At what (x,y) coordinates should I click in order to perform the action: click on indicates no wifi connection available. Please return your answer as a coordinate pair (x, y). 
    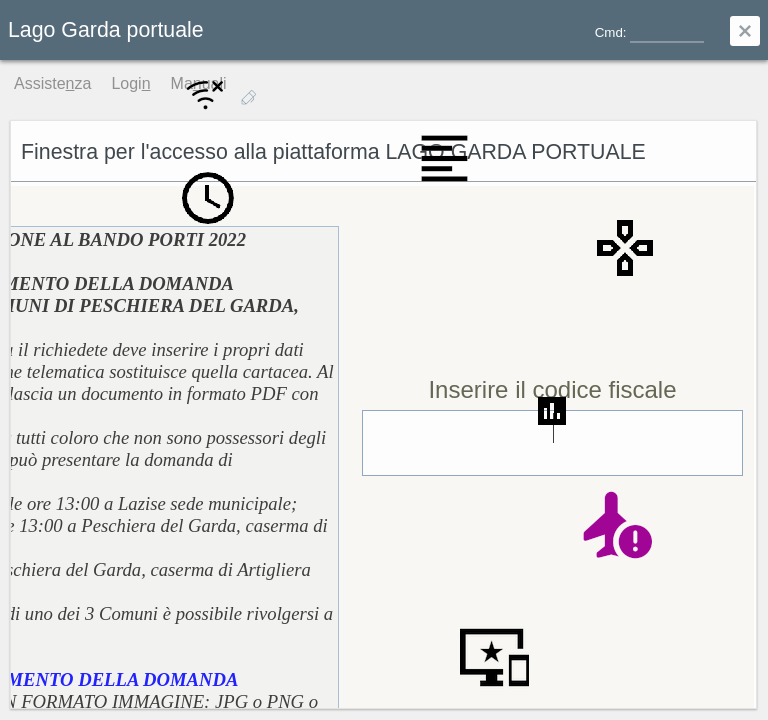
    Looking at the image, I should click on (205, 94).